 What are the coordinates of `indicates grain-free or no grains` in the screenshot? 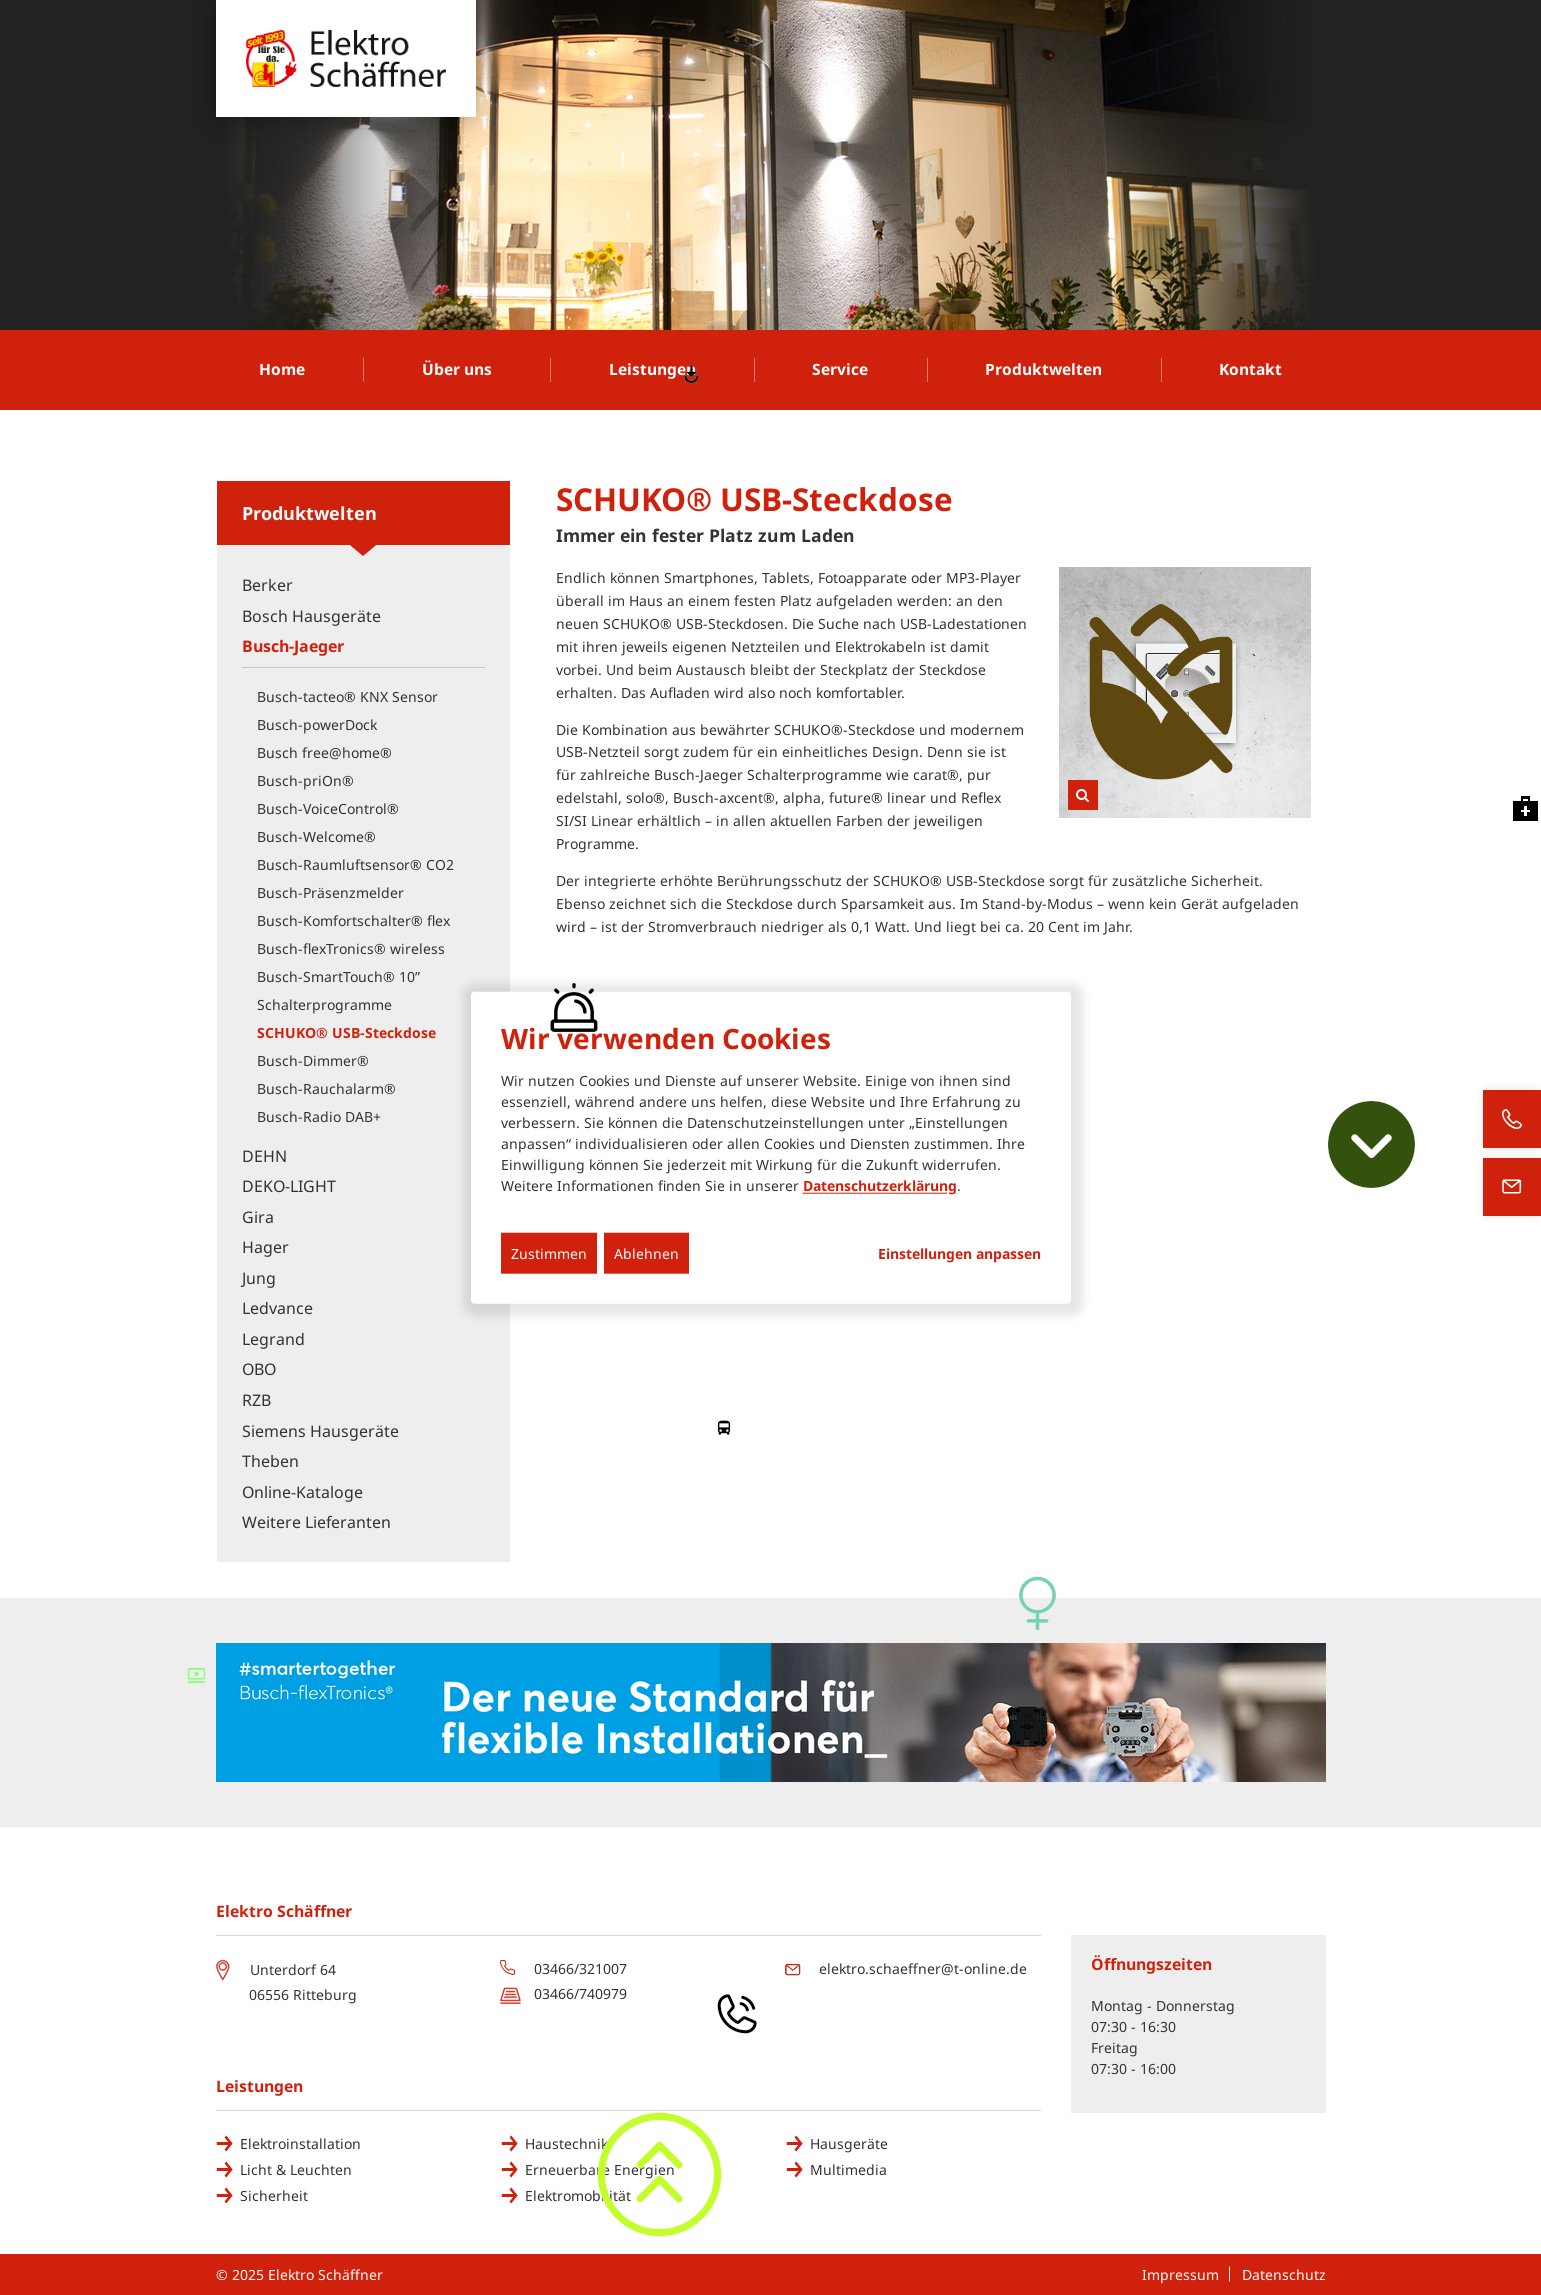 It's located at (1161, 695).